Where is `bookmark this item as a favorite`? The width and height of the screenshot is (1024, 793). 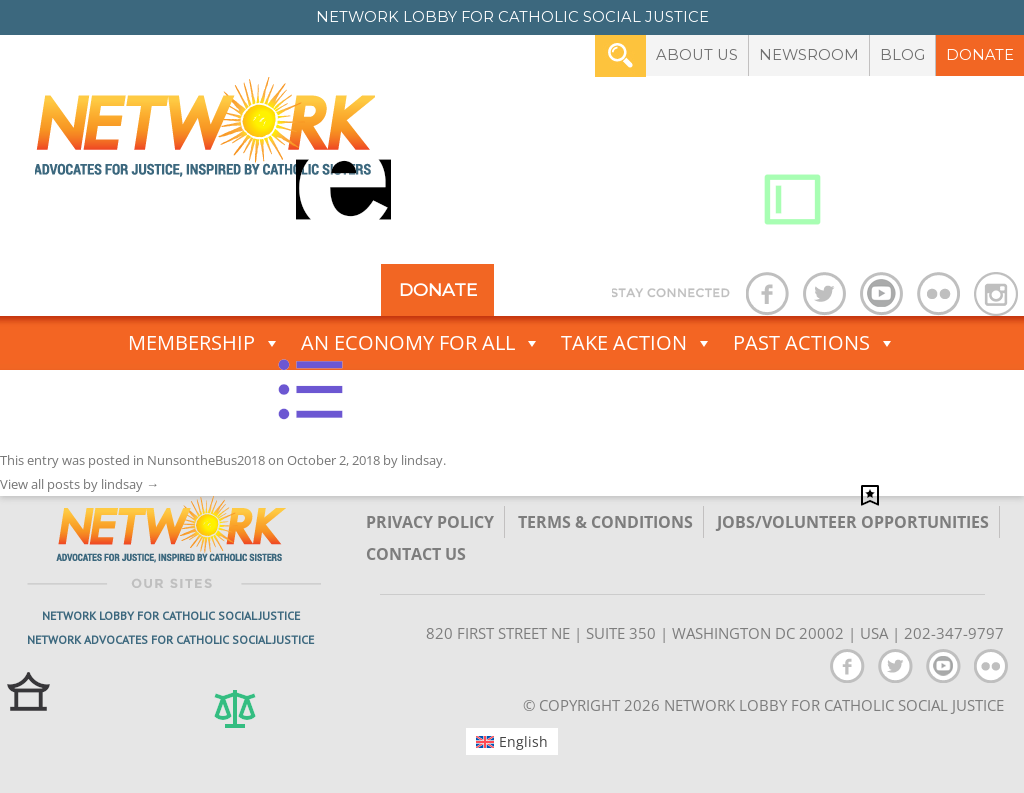
bookmark this item as a favorite is located at coordinates (870, 495).